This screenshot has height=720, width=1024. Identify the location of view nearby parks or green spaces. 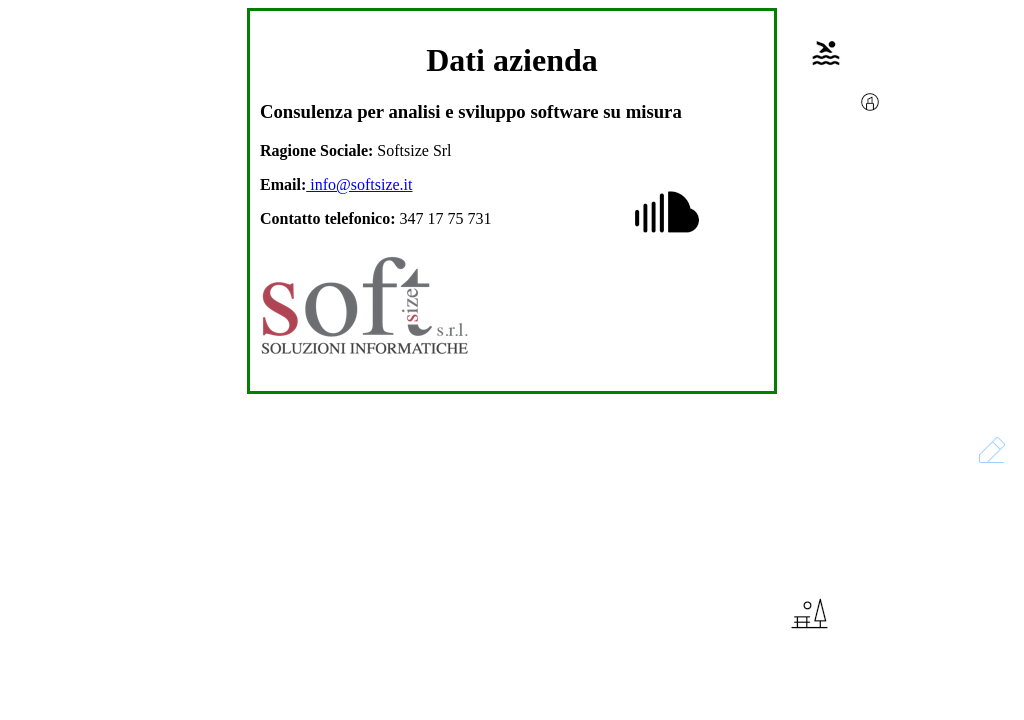
(809, 615).